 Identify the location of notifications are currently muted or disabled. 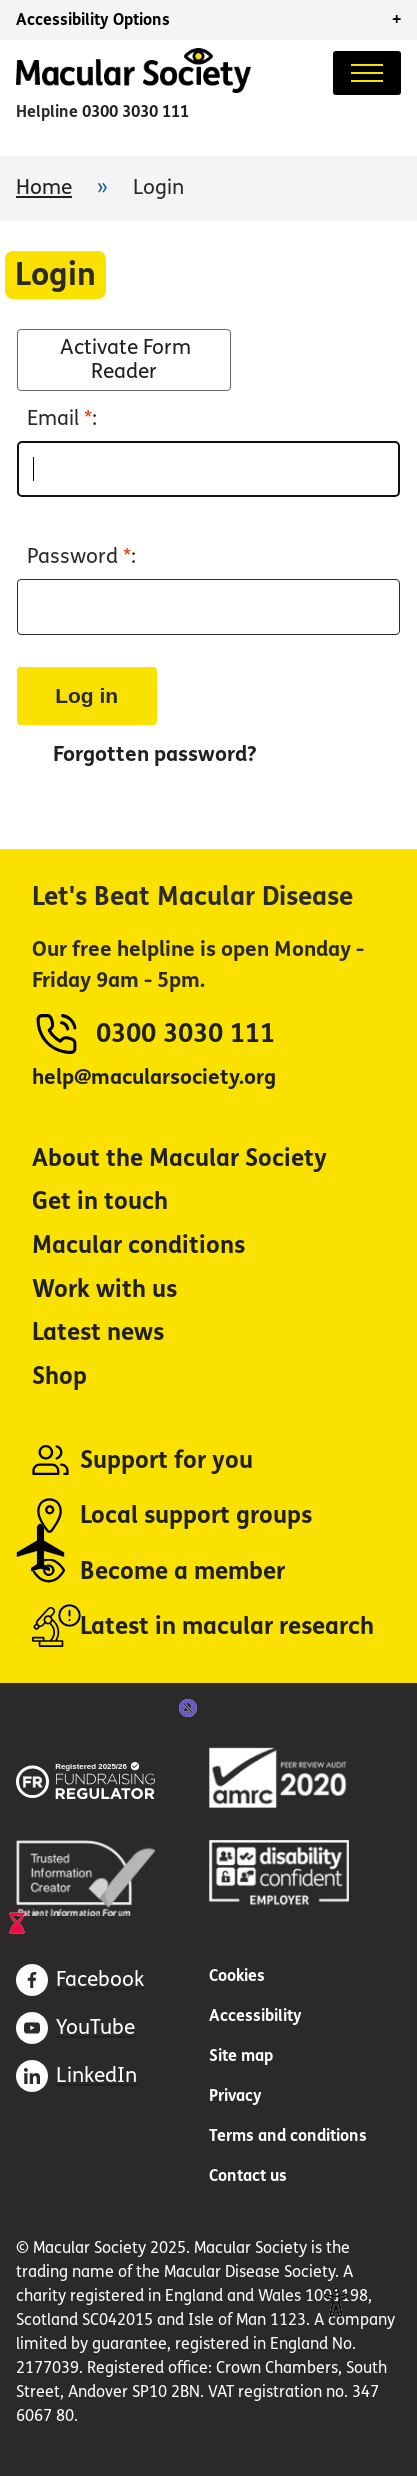
(188, 1708).